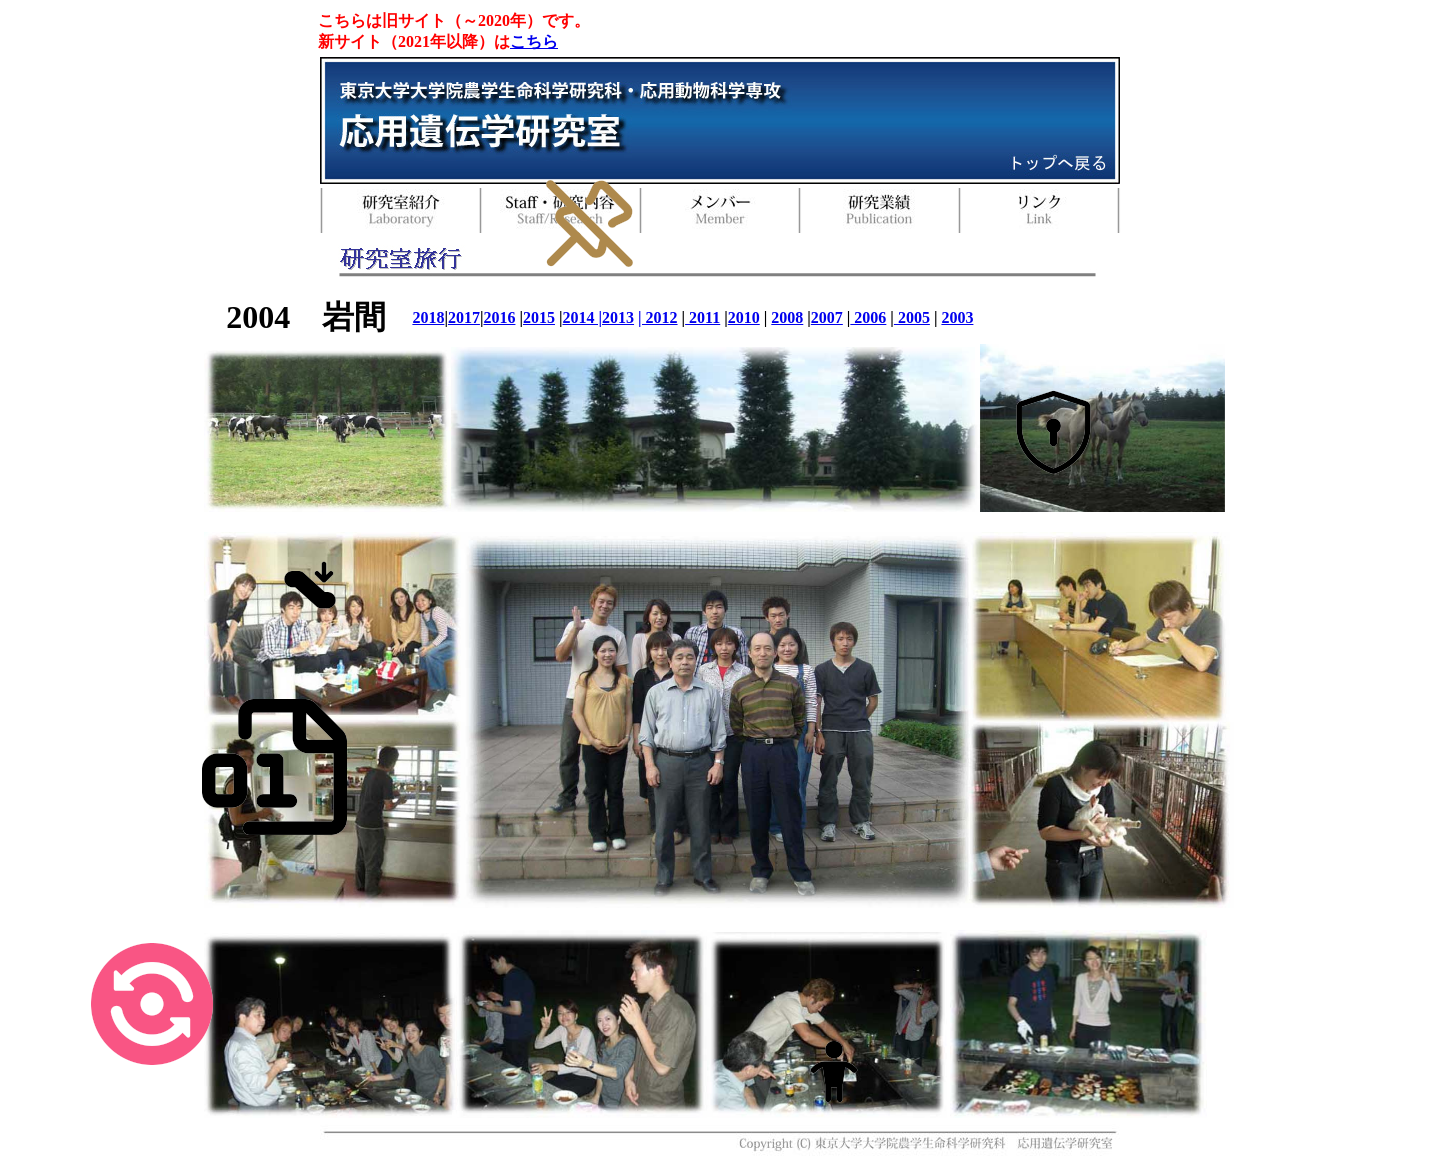  I want to click on indicates escalator going down, so click(310, 585).